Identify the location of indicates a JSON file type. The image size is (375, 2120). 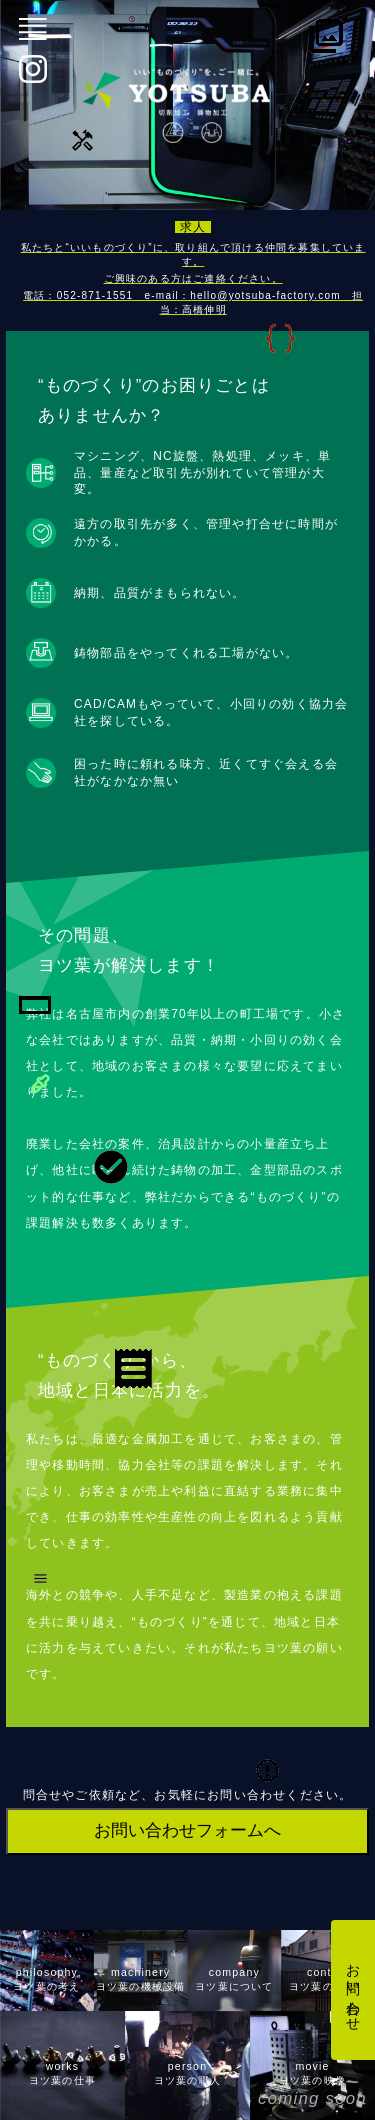
(280, 338).